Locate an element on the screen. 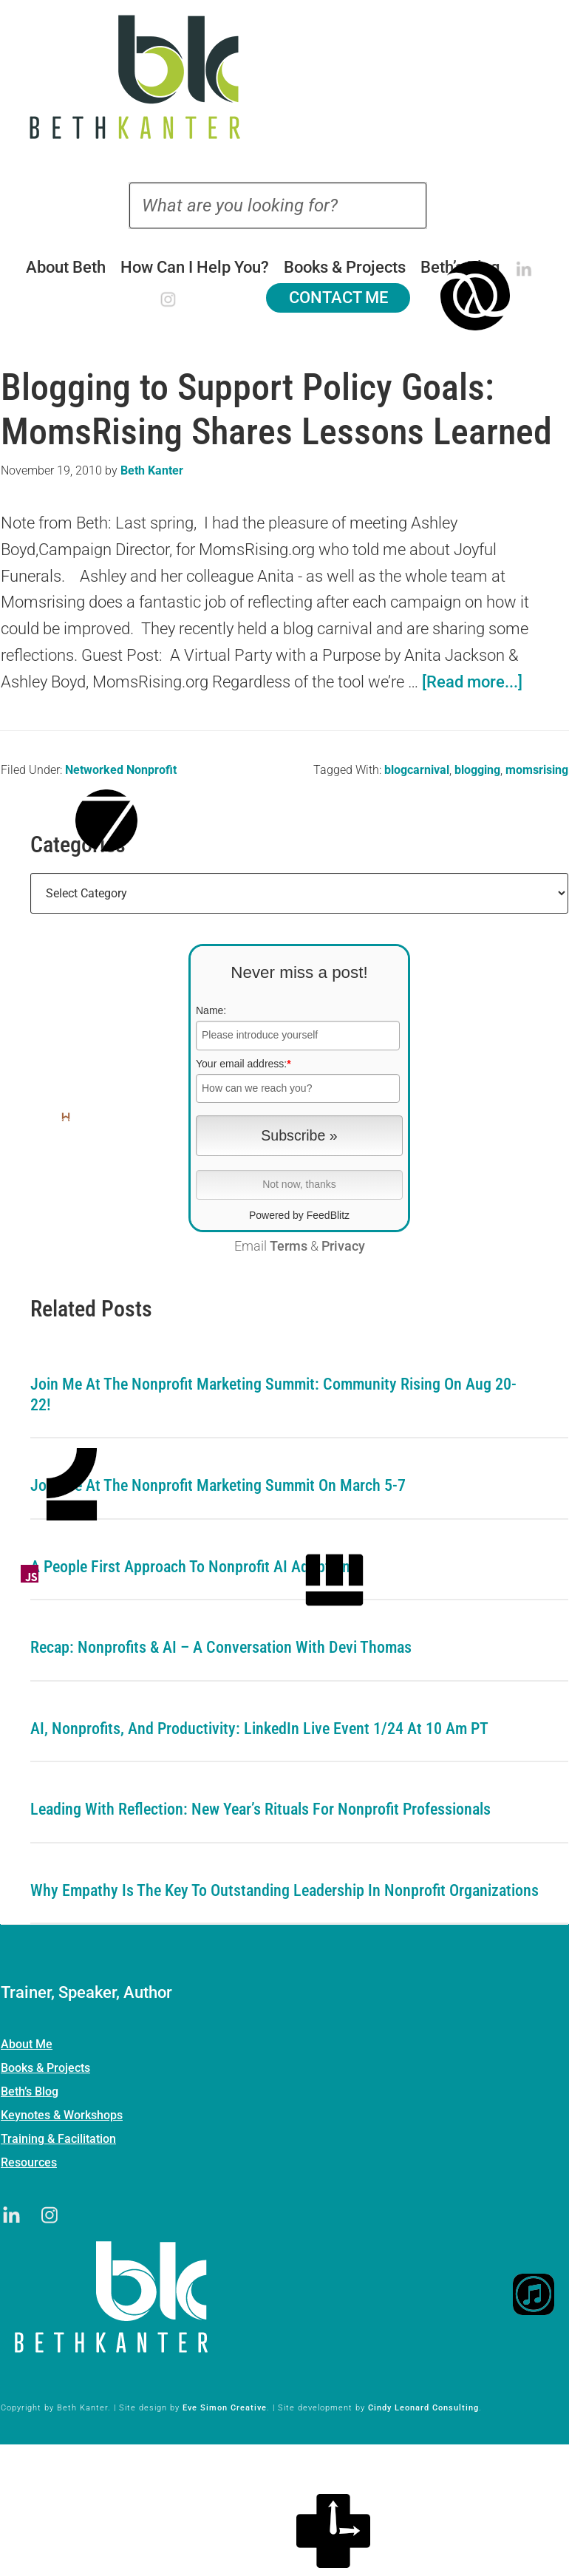 This screenshot has height=2576, width=569. open RescueTime app is located at coordinates (333, 2531).